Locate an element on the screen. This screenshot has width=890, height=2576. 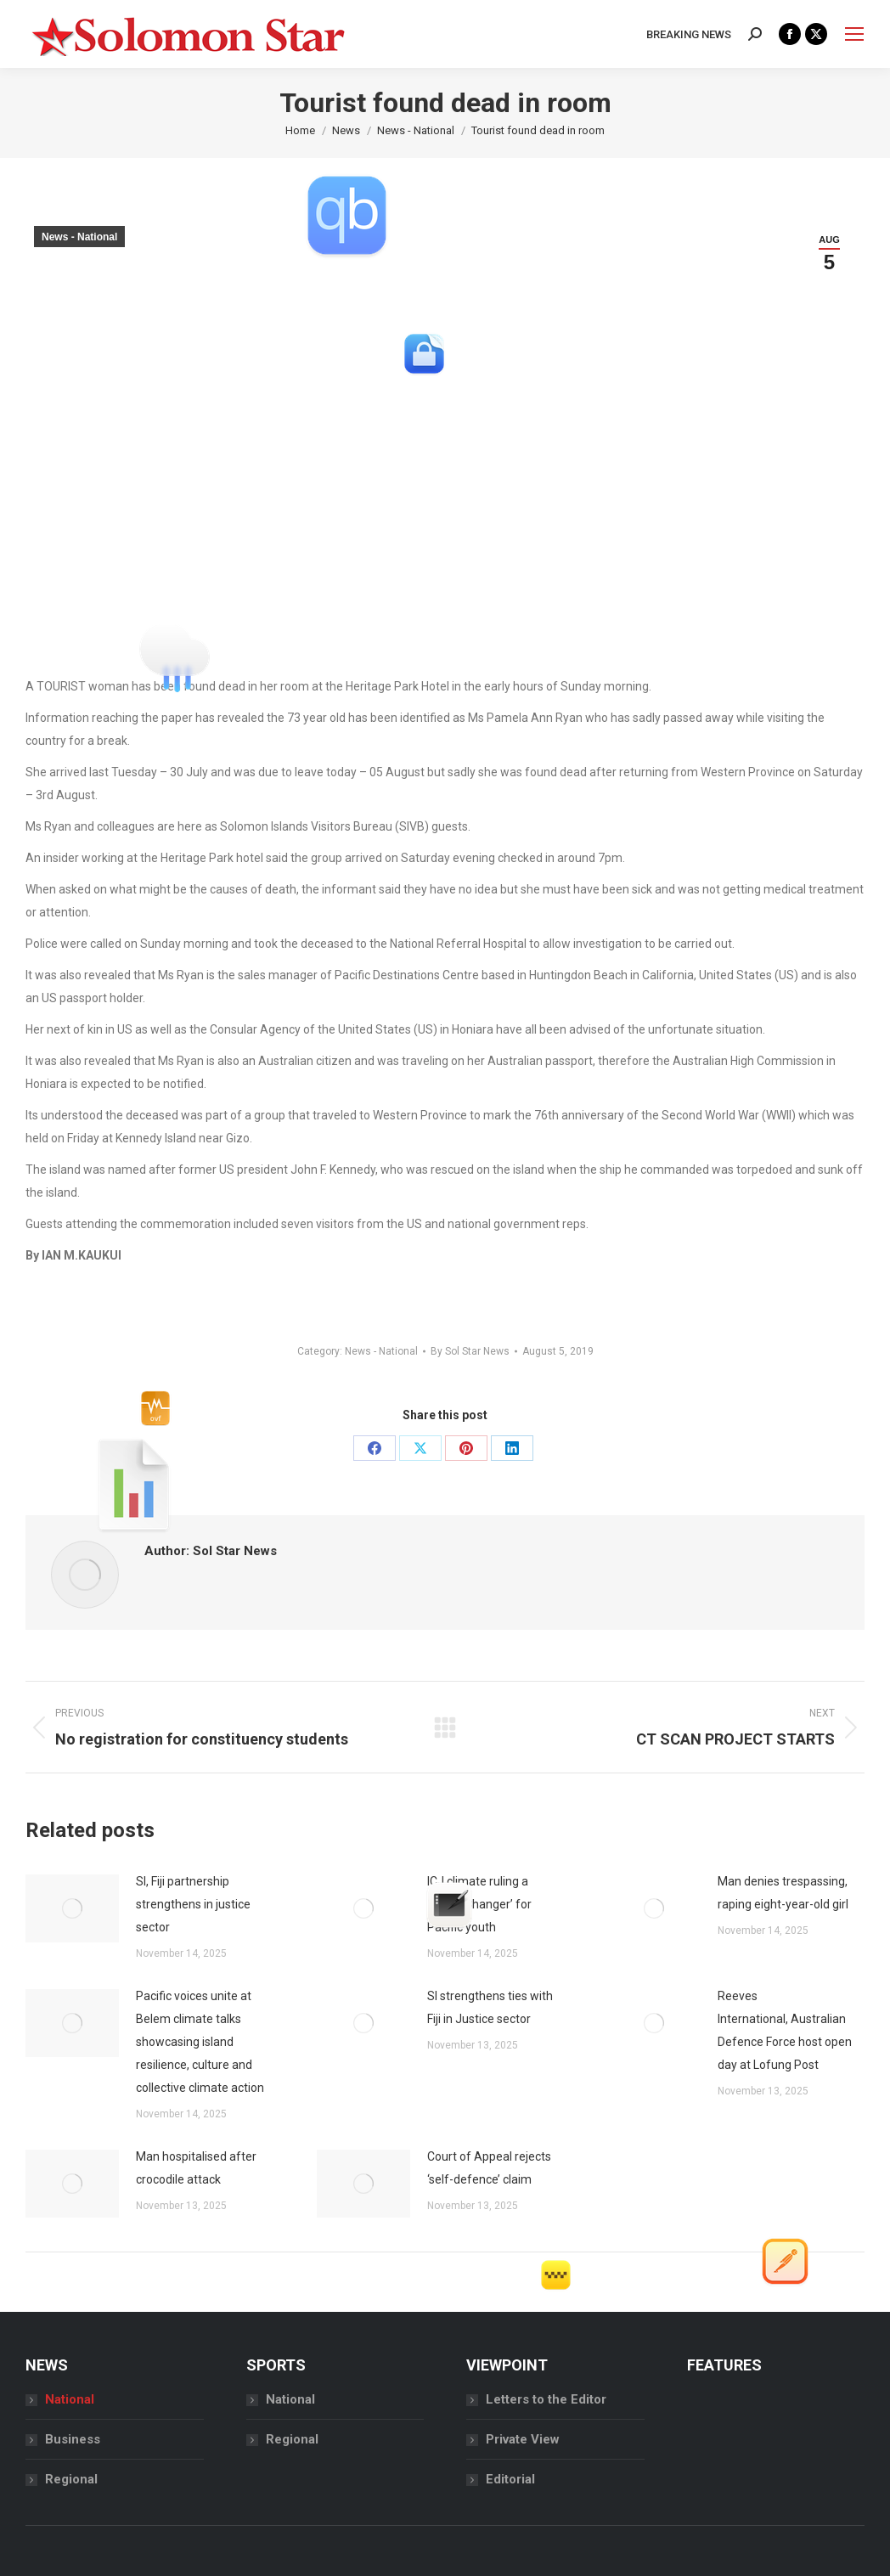
open a VirtualBox appliance file is located at coordinates (155, 1408).